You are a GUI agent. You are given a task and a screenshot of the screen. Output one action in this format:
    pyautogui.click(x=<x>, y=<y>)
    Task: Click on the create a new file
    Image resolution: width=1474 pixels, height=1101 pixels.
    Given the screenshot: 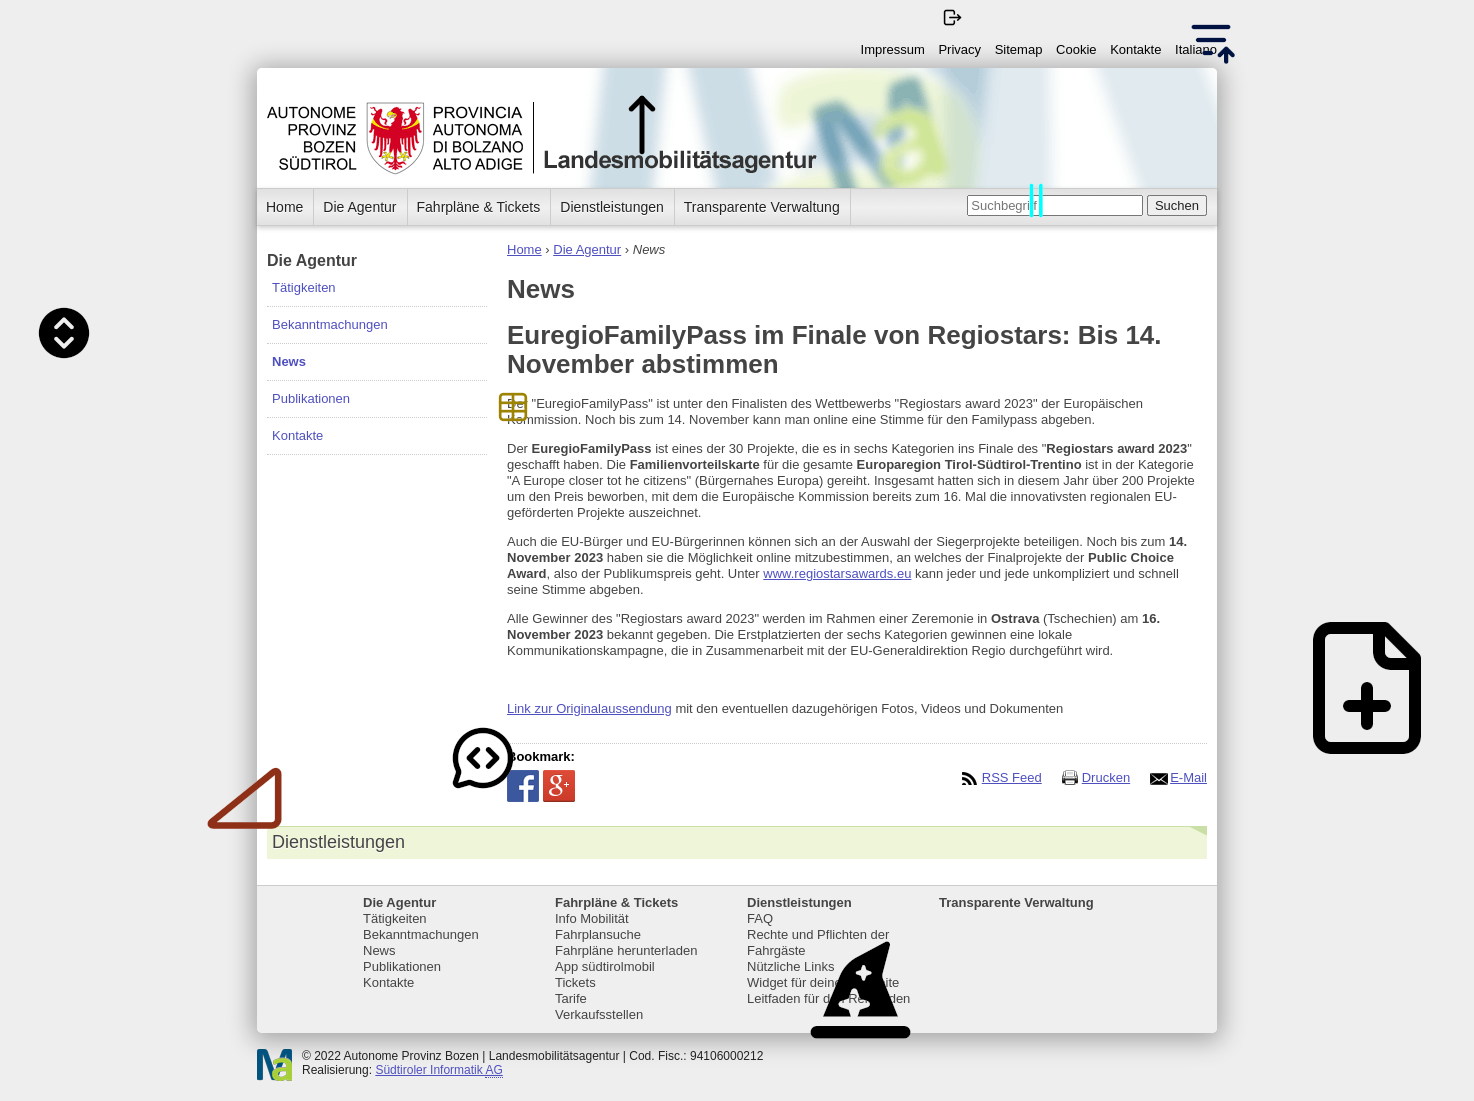 What is the action you would take?
    pyautogui.click(x=1367, y=688)
    